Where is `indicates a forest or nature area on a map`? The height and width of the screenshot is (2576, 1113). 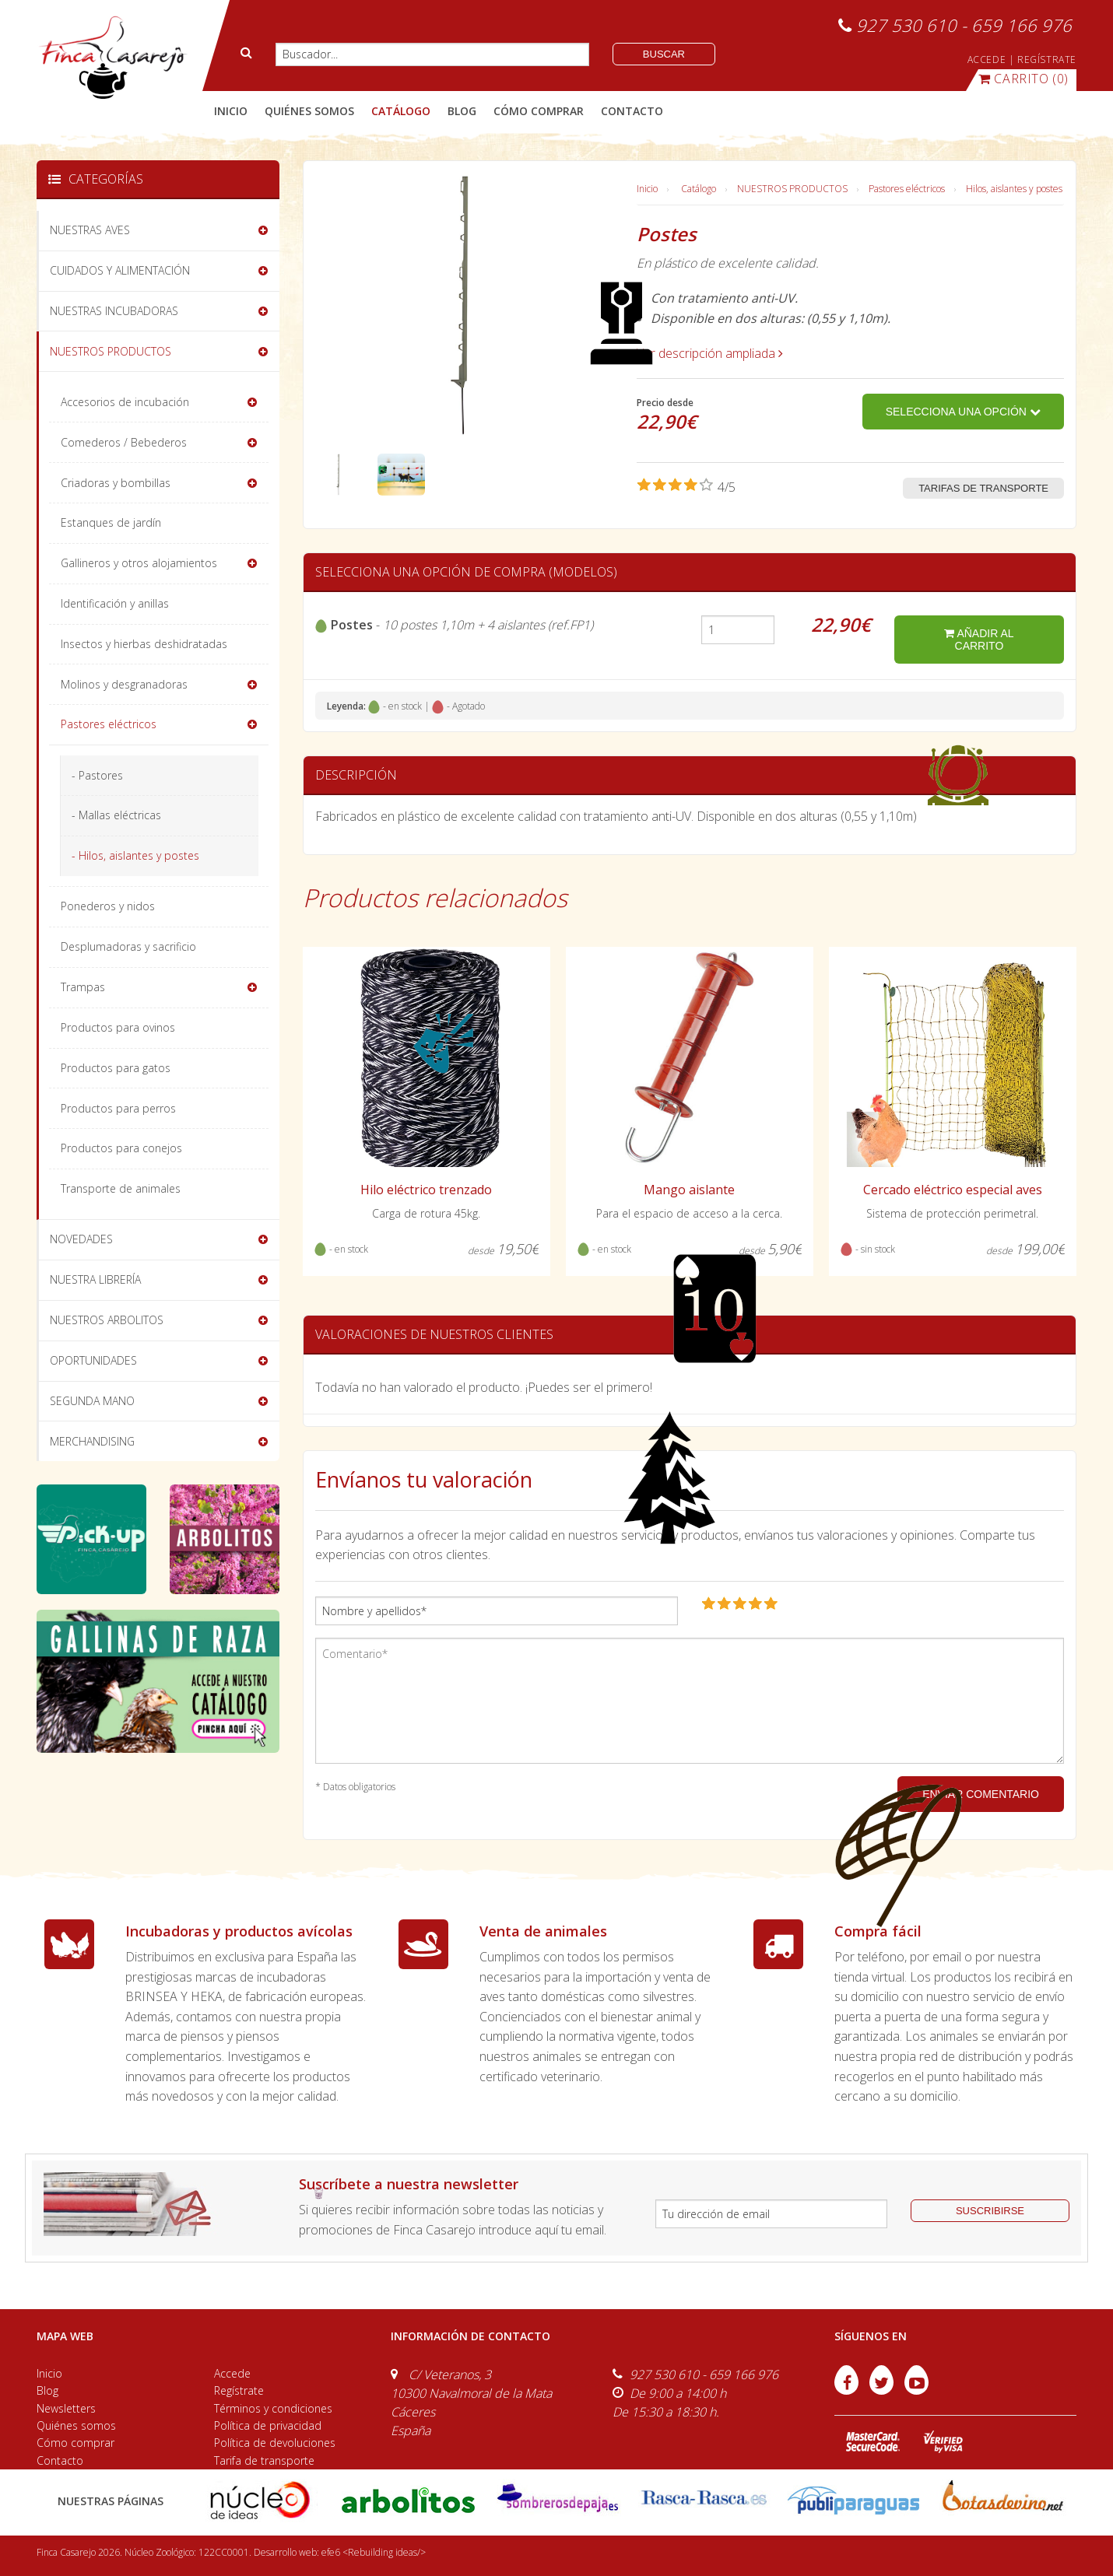
indicates a forest or nature area on a map is located at coordinates (672, 1477).